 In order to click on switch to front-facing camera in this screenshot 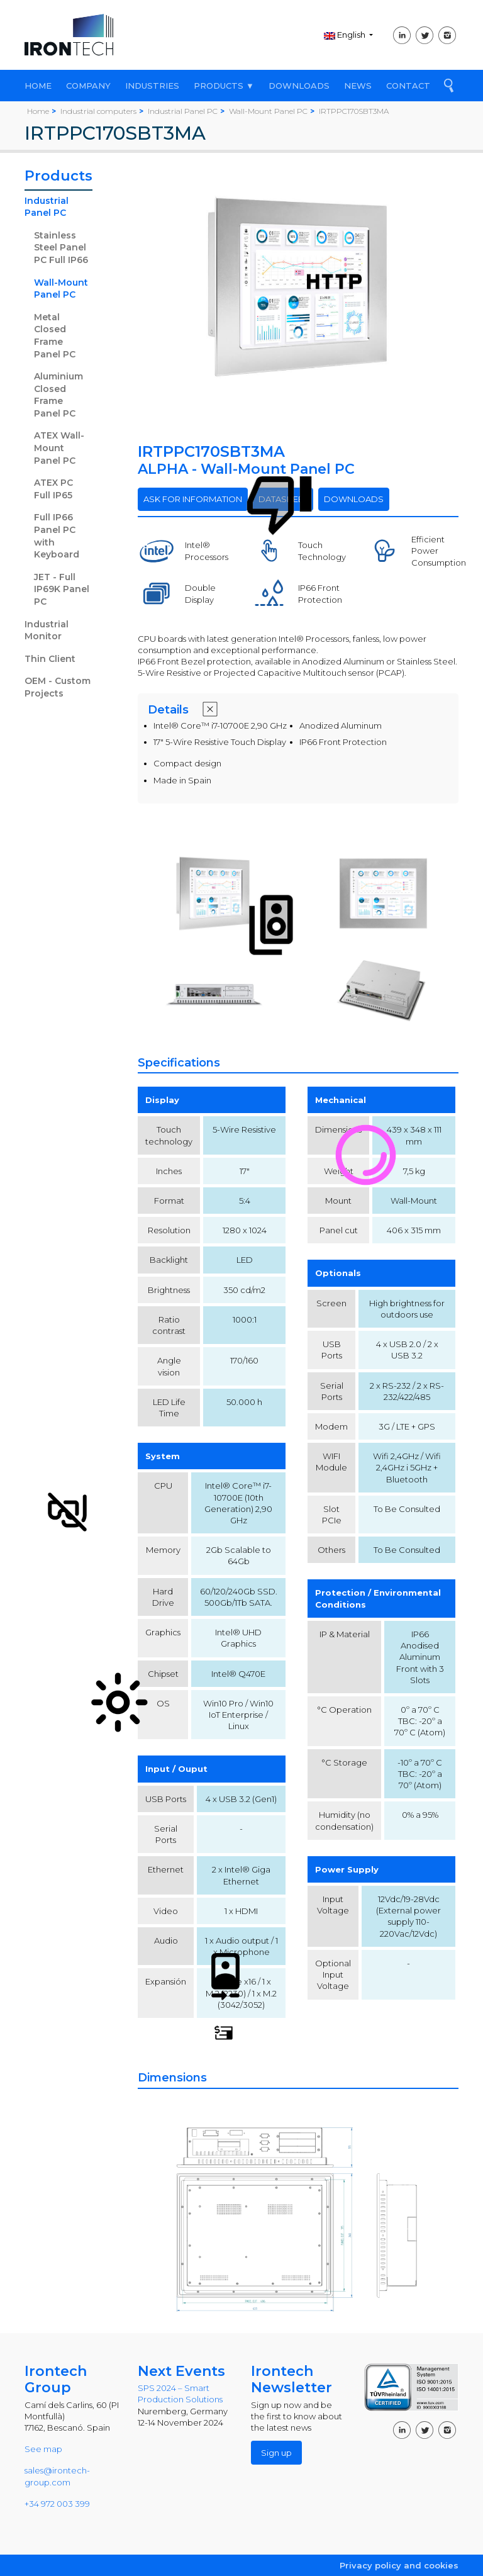, I will do `click(225, 1977)`.